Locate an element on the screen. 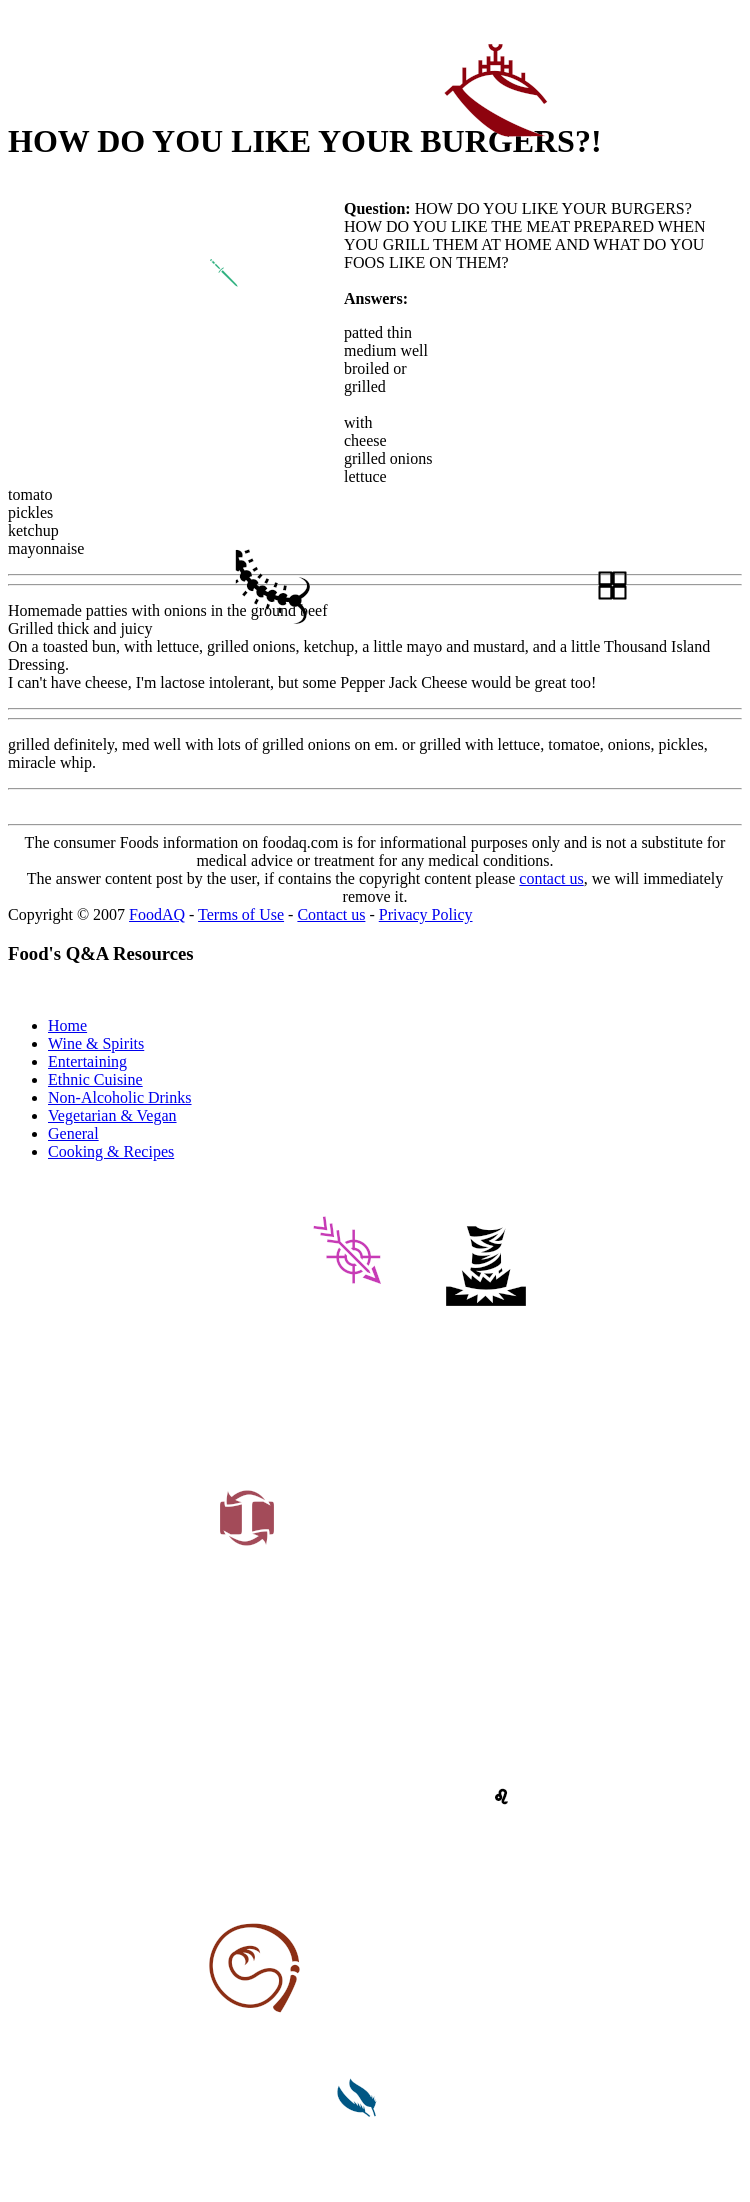 The image size is (750, 2202). aim or target an object in-game is located at coordinates (347, 1250).